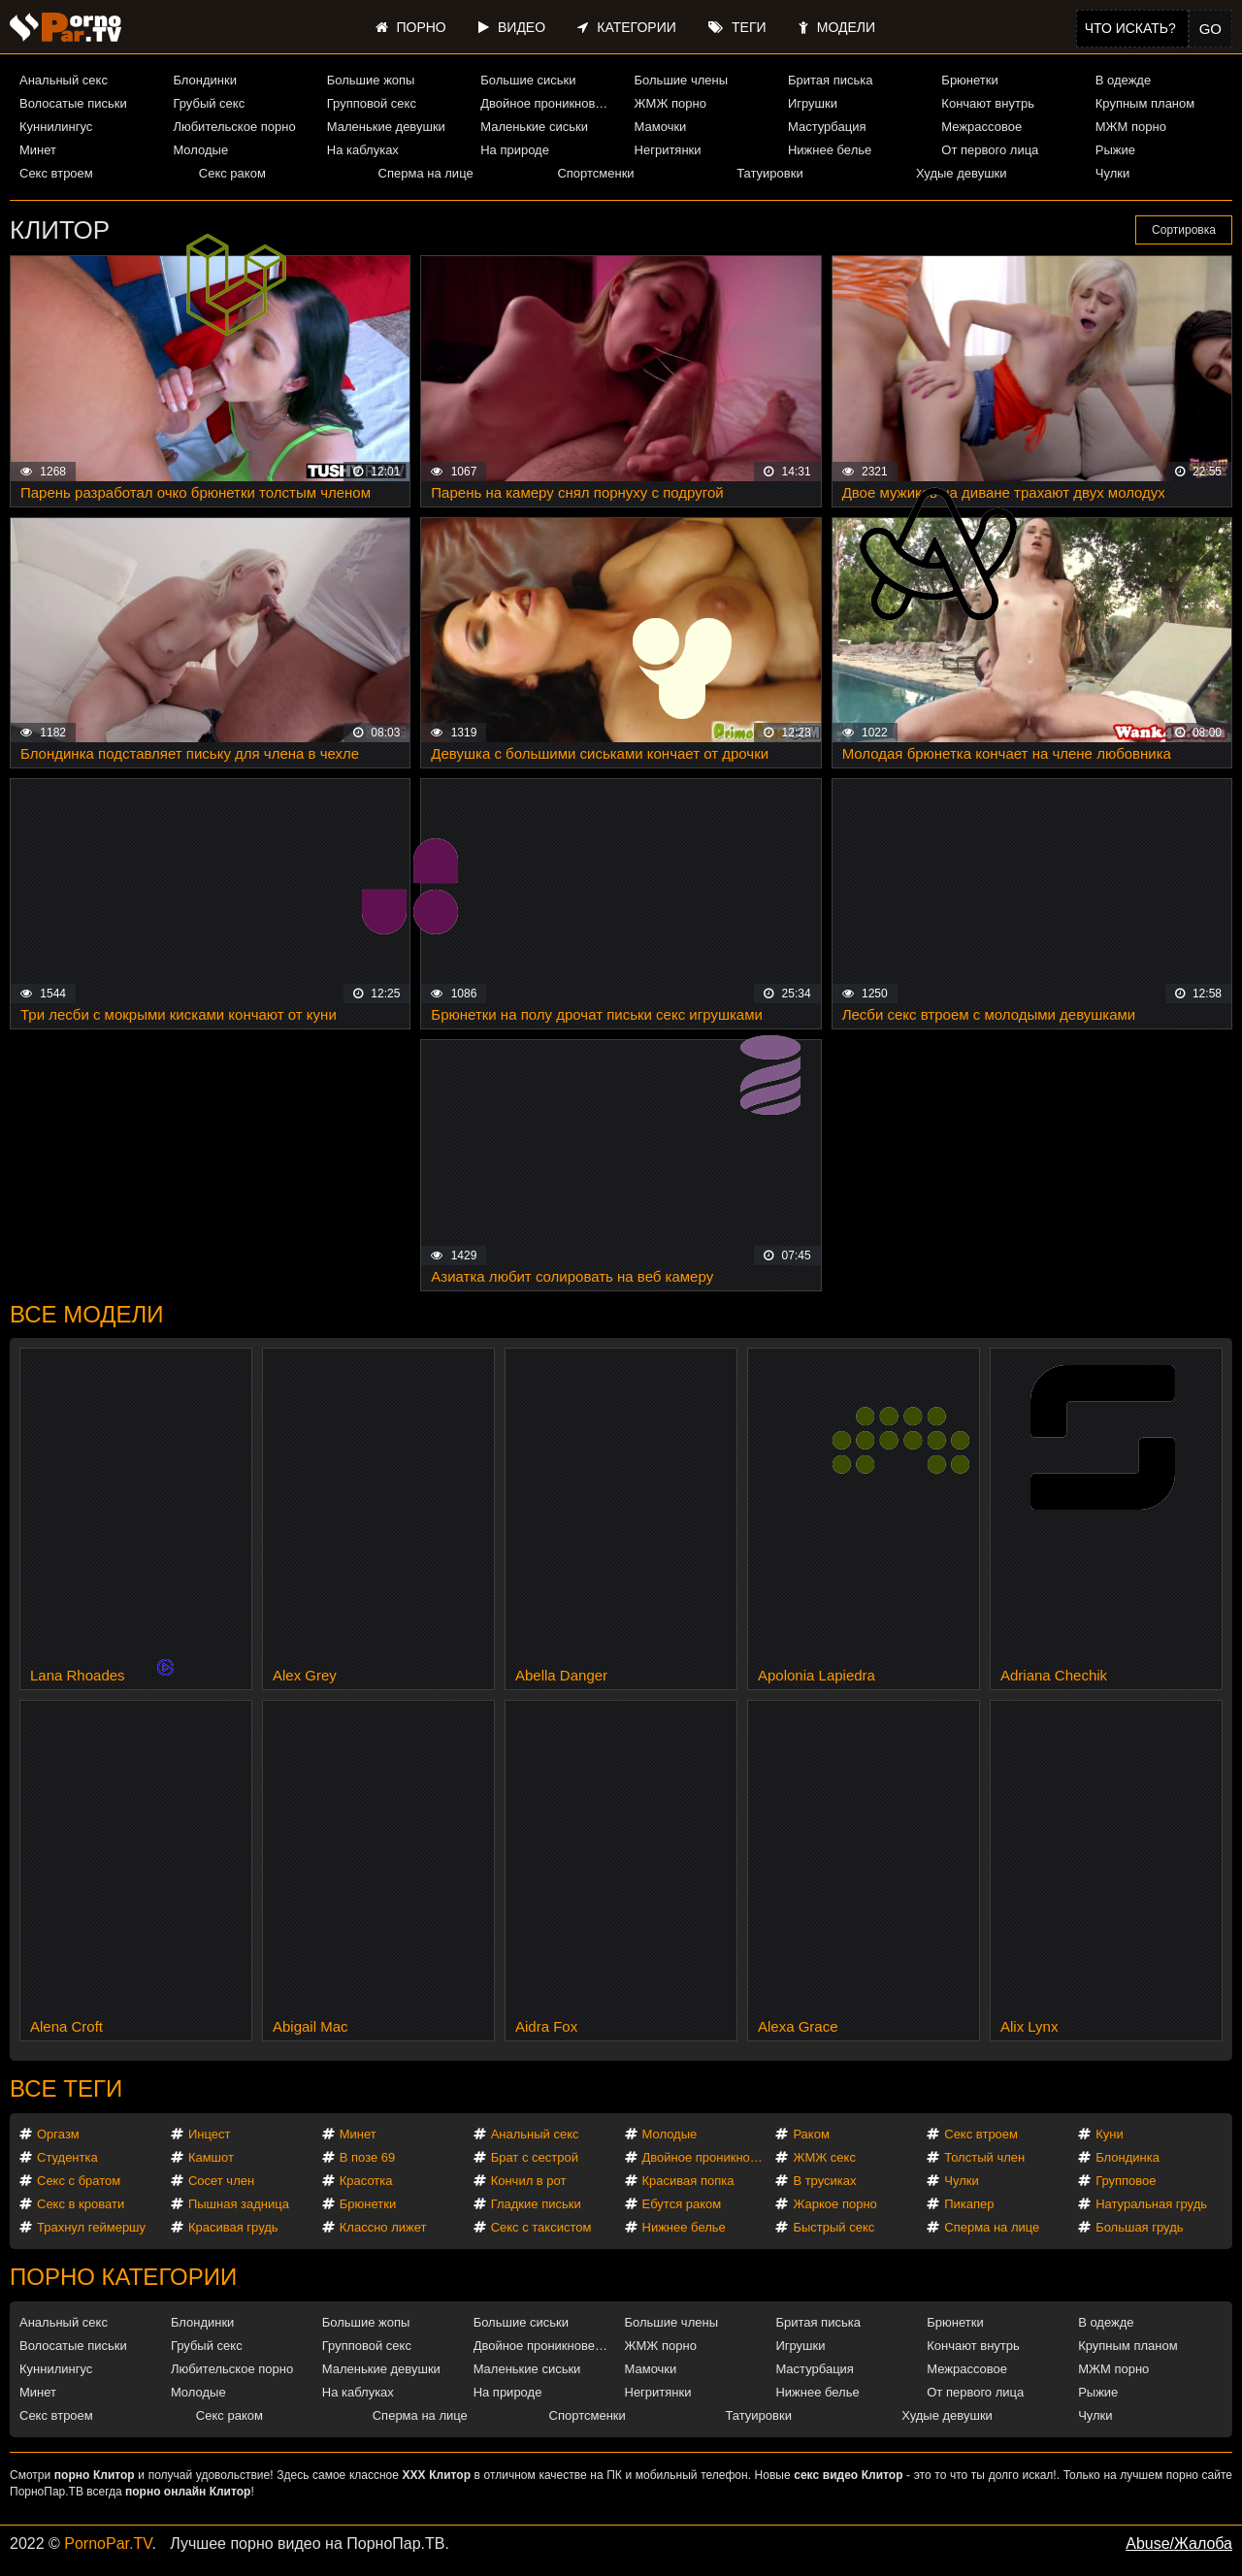 The image size is (1242, 2576). I want to click on unocss framework logo, so click(409, 886).